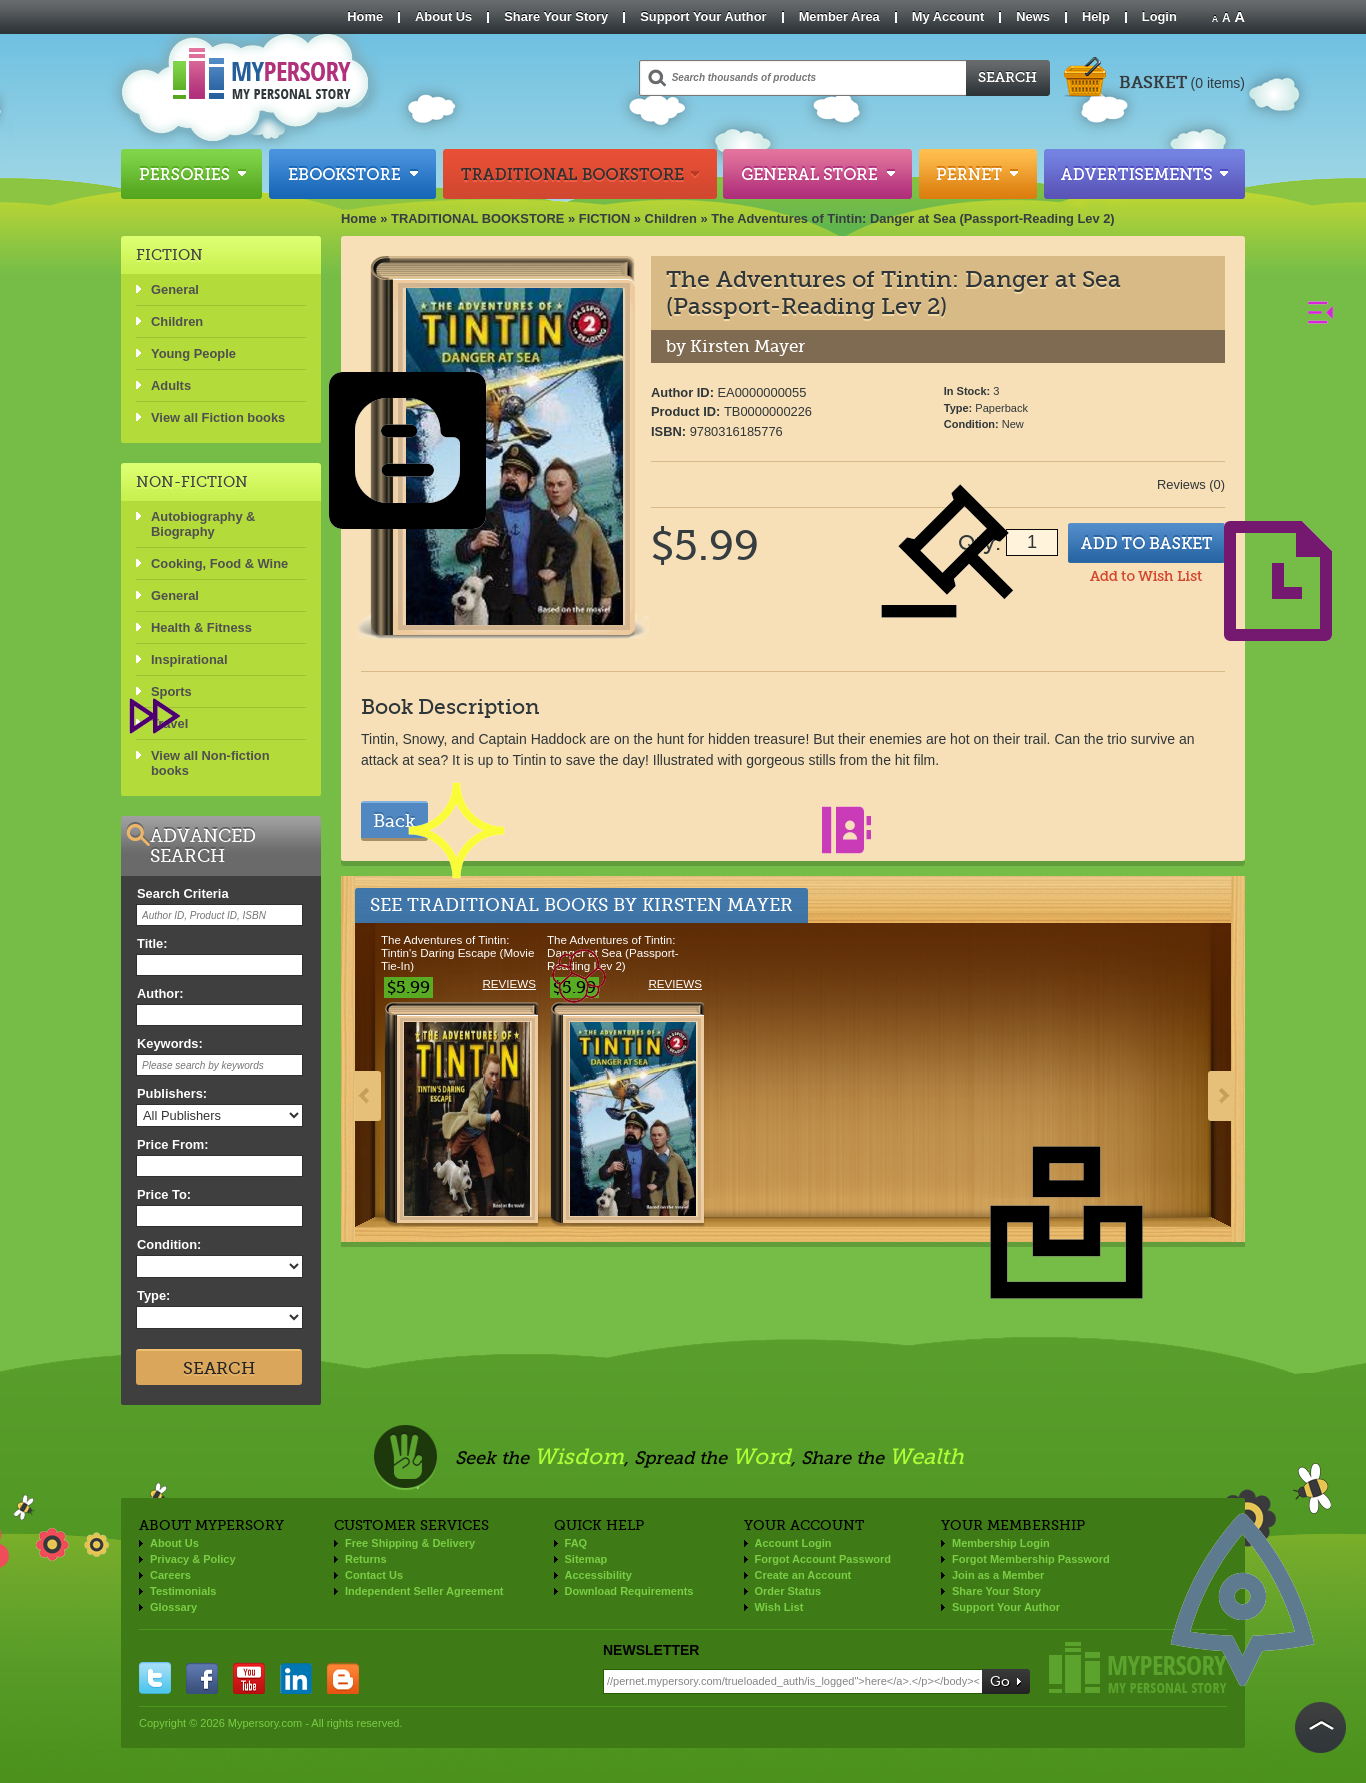 The width and height of the screenshot is (1366, 1783). What do you see at coordinates (579, 976) in the screenshot?
I see `elastic company logo` at bounding box center [579, 976].